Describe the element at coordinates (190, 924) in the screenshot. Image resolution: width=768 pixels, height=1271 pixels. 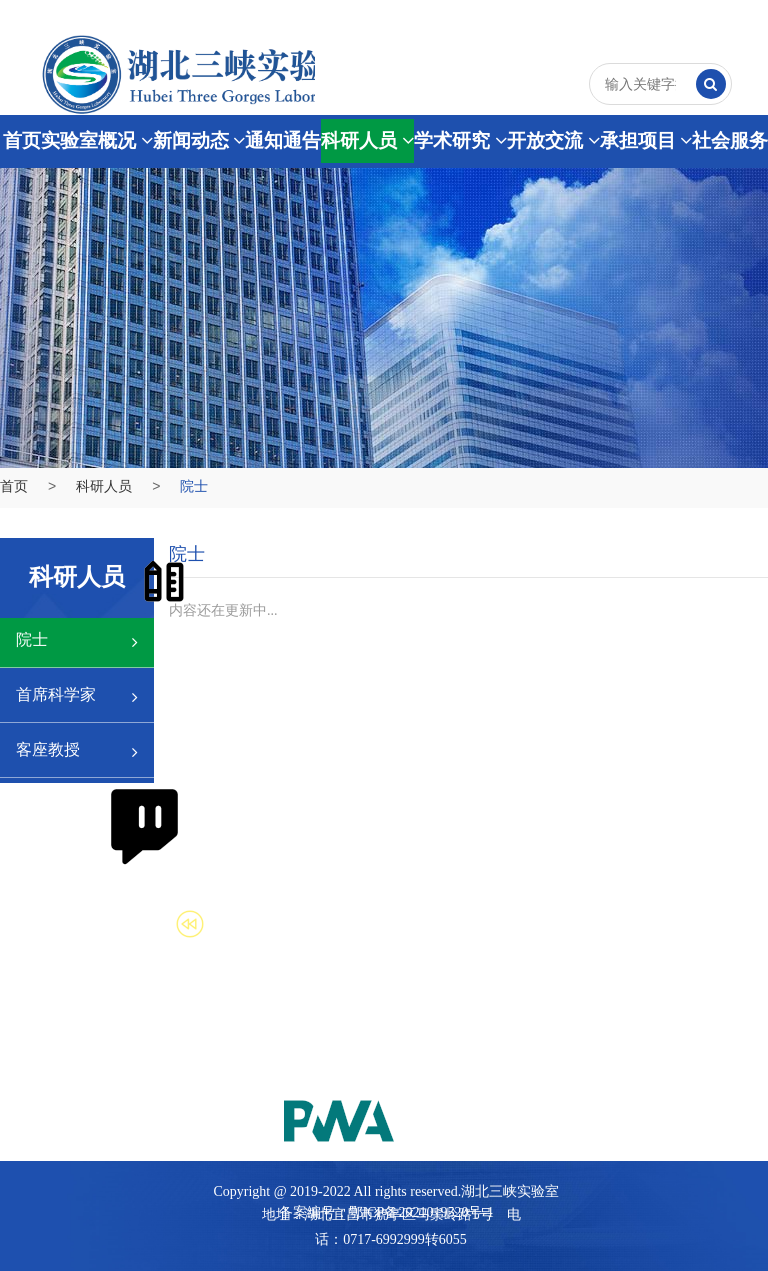
I see `rewind or skip backward in media playback` at that location.